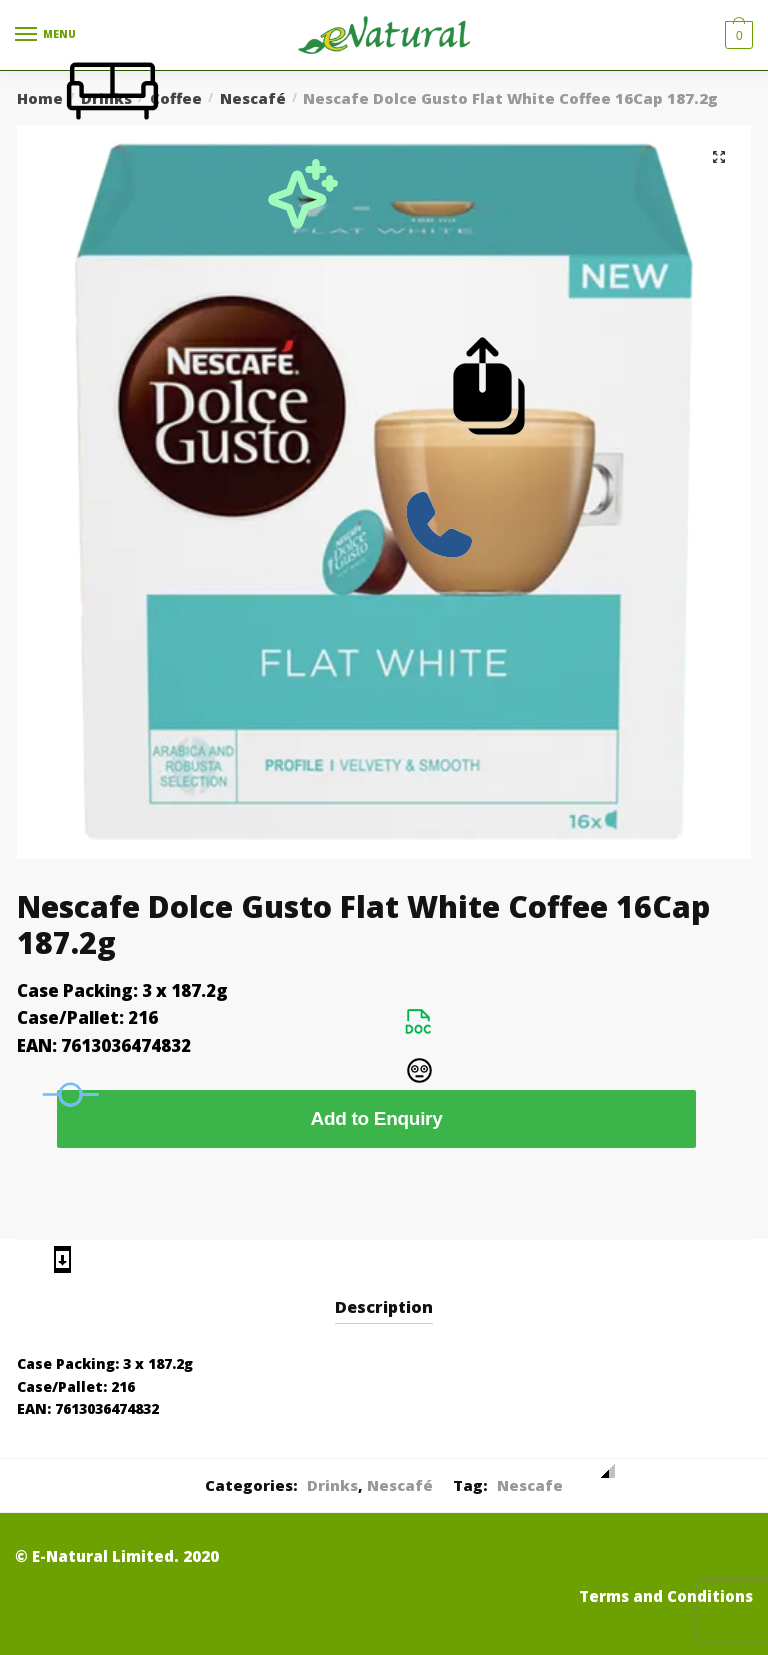 The width and height of the screenshot is (768, 1655). What do you see at coordinates (419, 1070) in the screenshot?
I see `flushed or surprised emoji reaction` at bounding box center [419, 1070].